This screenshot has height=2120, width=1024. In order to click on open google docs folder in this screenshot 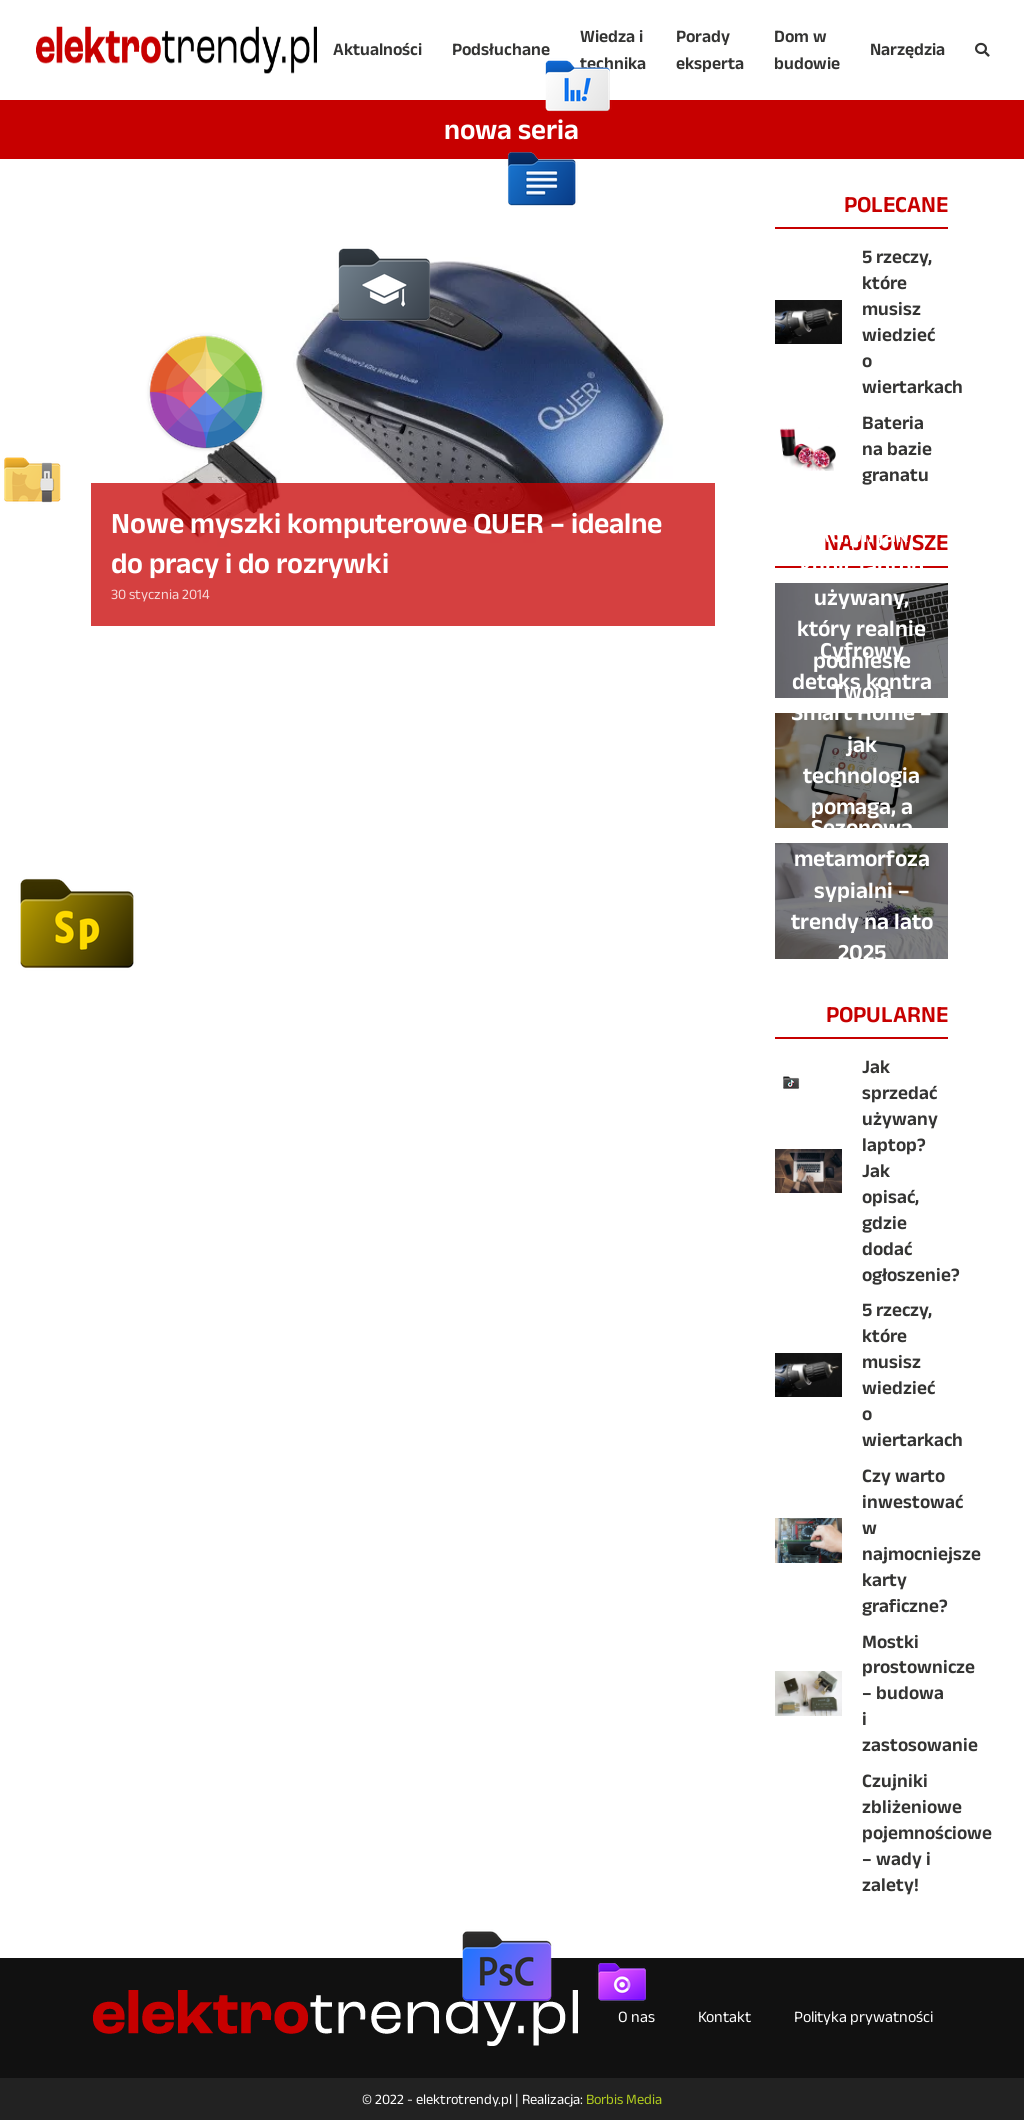, I will do `click(541, 180)`.